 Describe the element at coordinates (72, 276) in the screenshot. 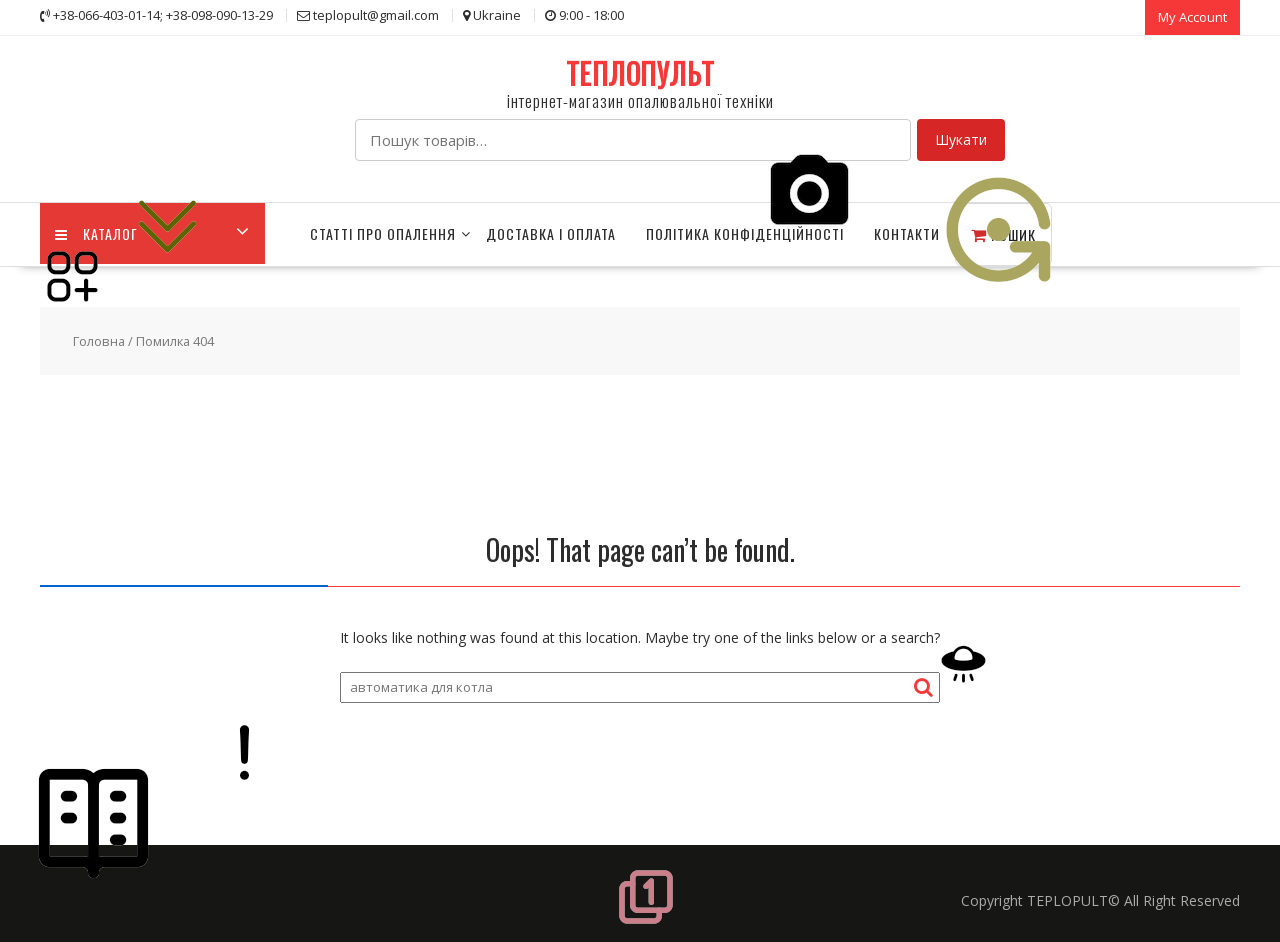

I see `add a new widget or module` at that location.